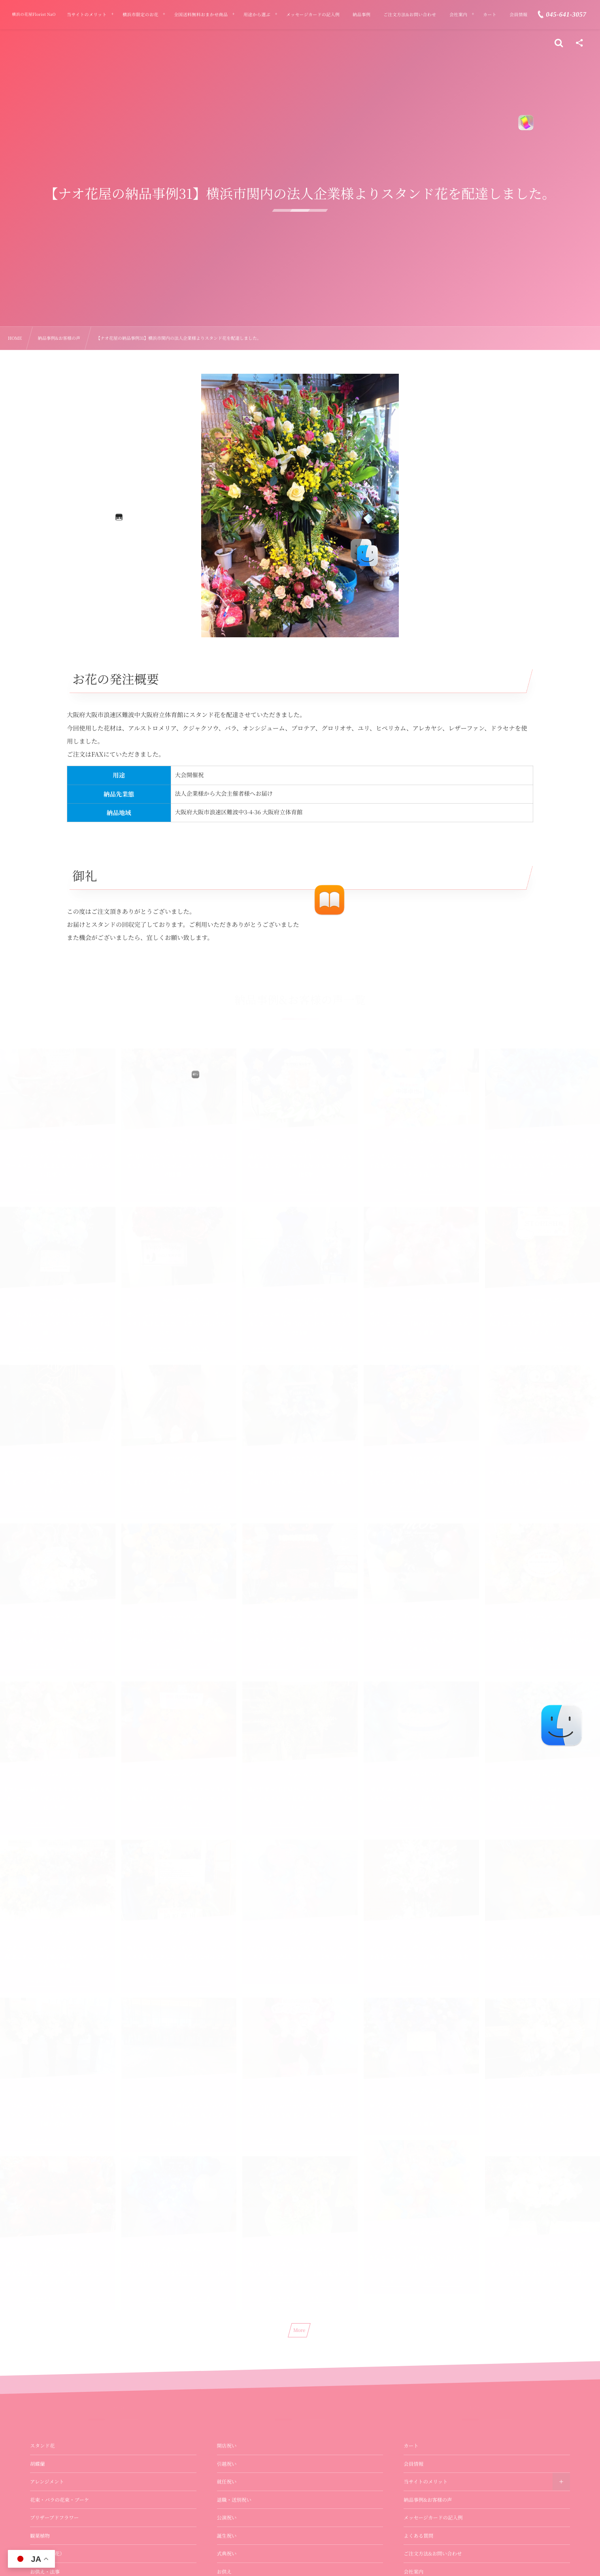  I want to click on open the Apple TV app, so click(195, 1074).